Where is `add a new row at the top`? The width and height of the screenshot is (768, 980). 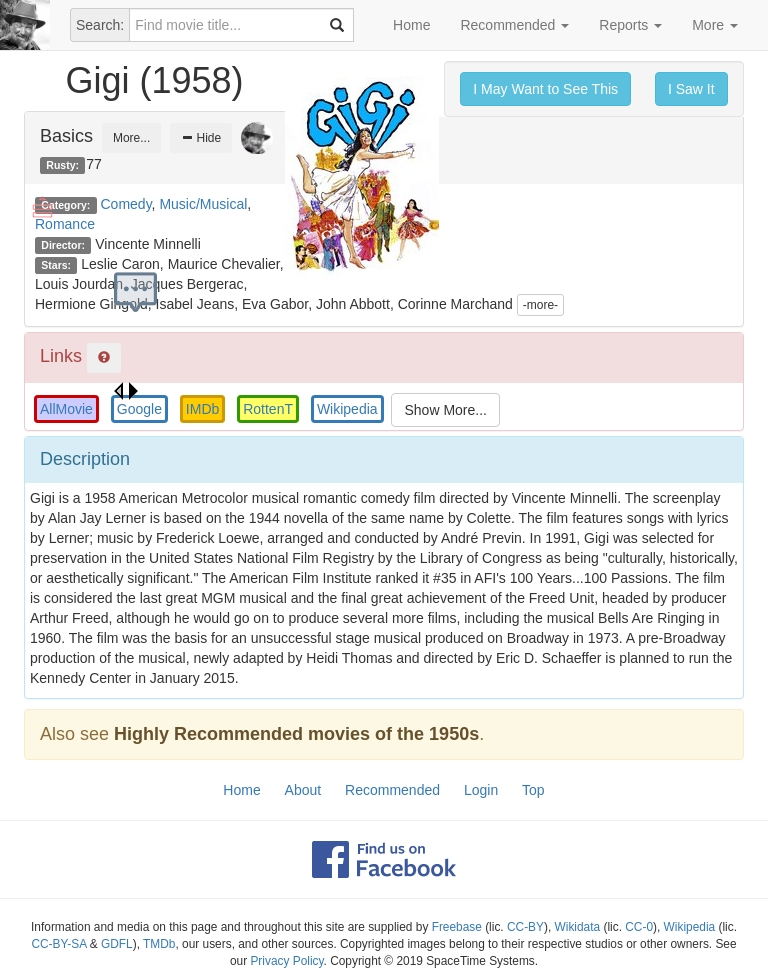 add a new row at the top is located at coordinates (42, 208).